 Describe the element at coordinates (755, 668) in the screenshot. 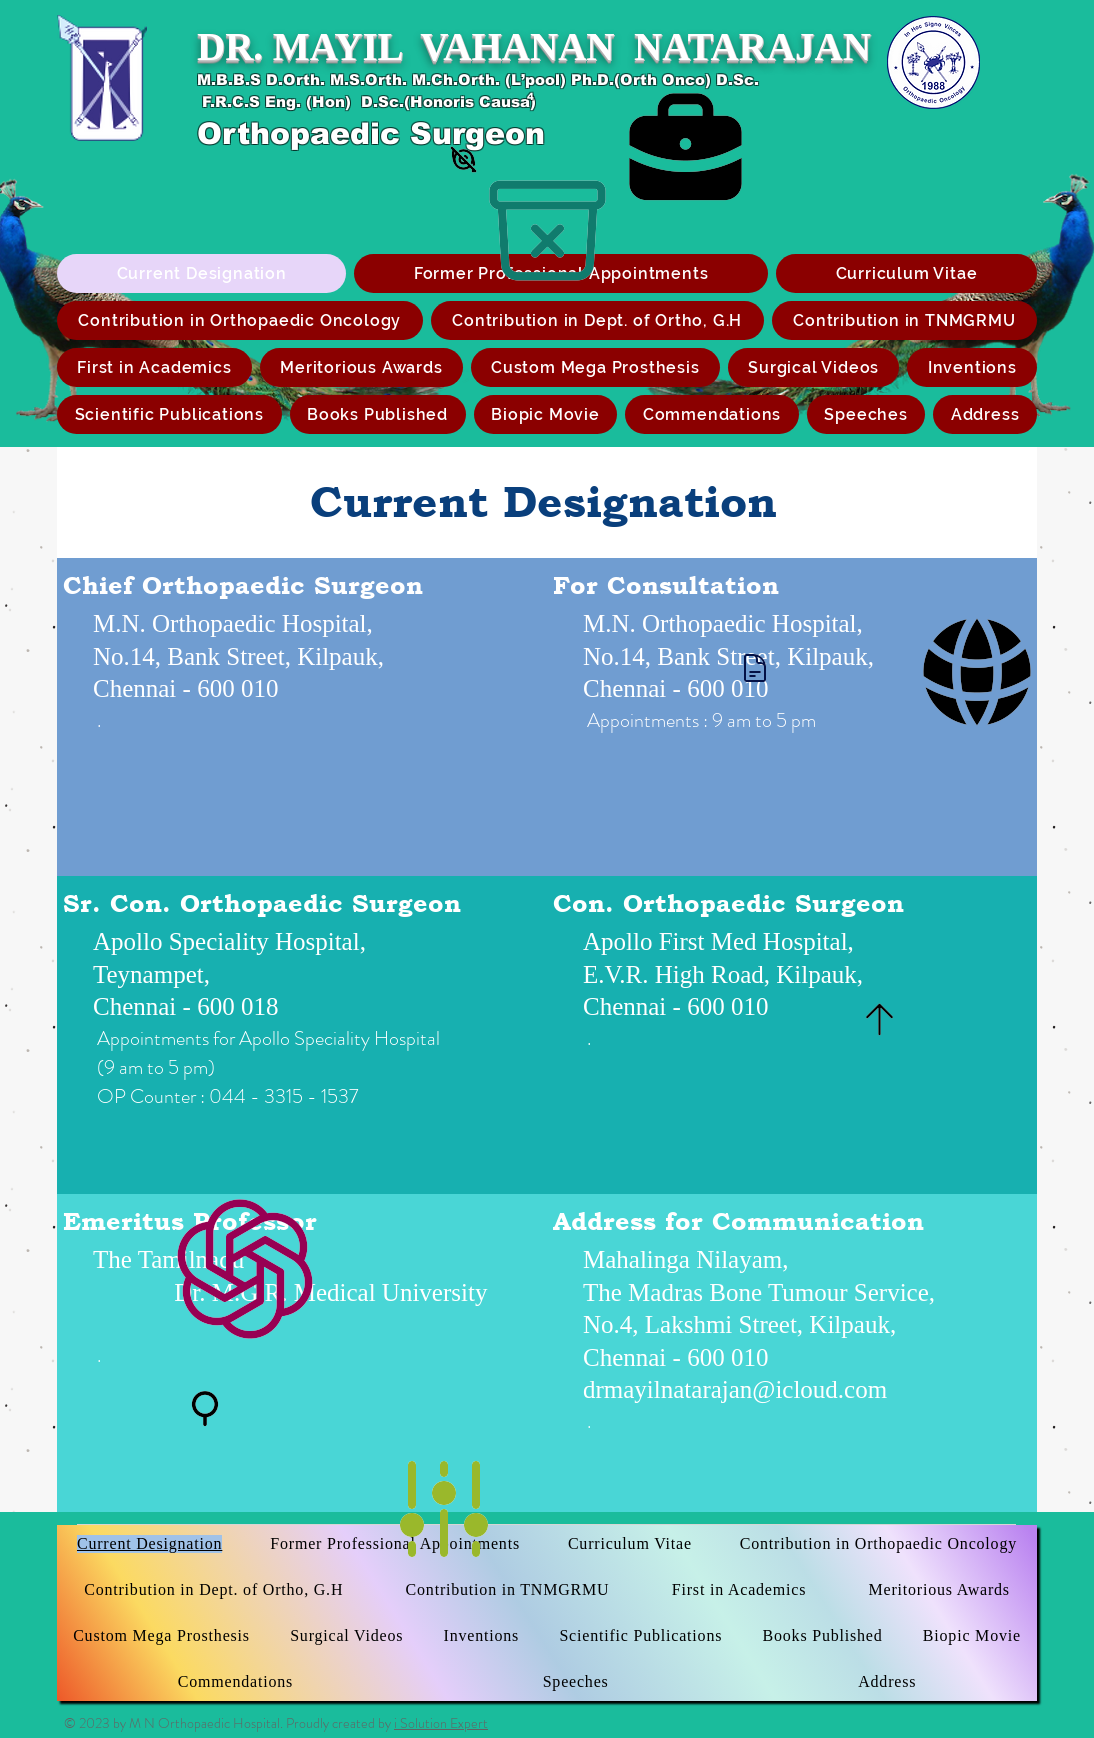

I see `view document details` at that location.